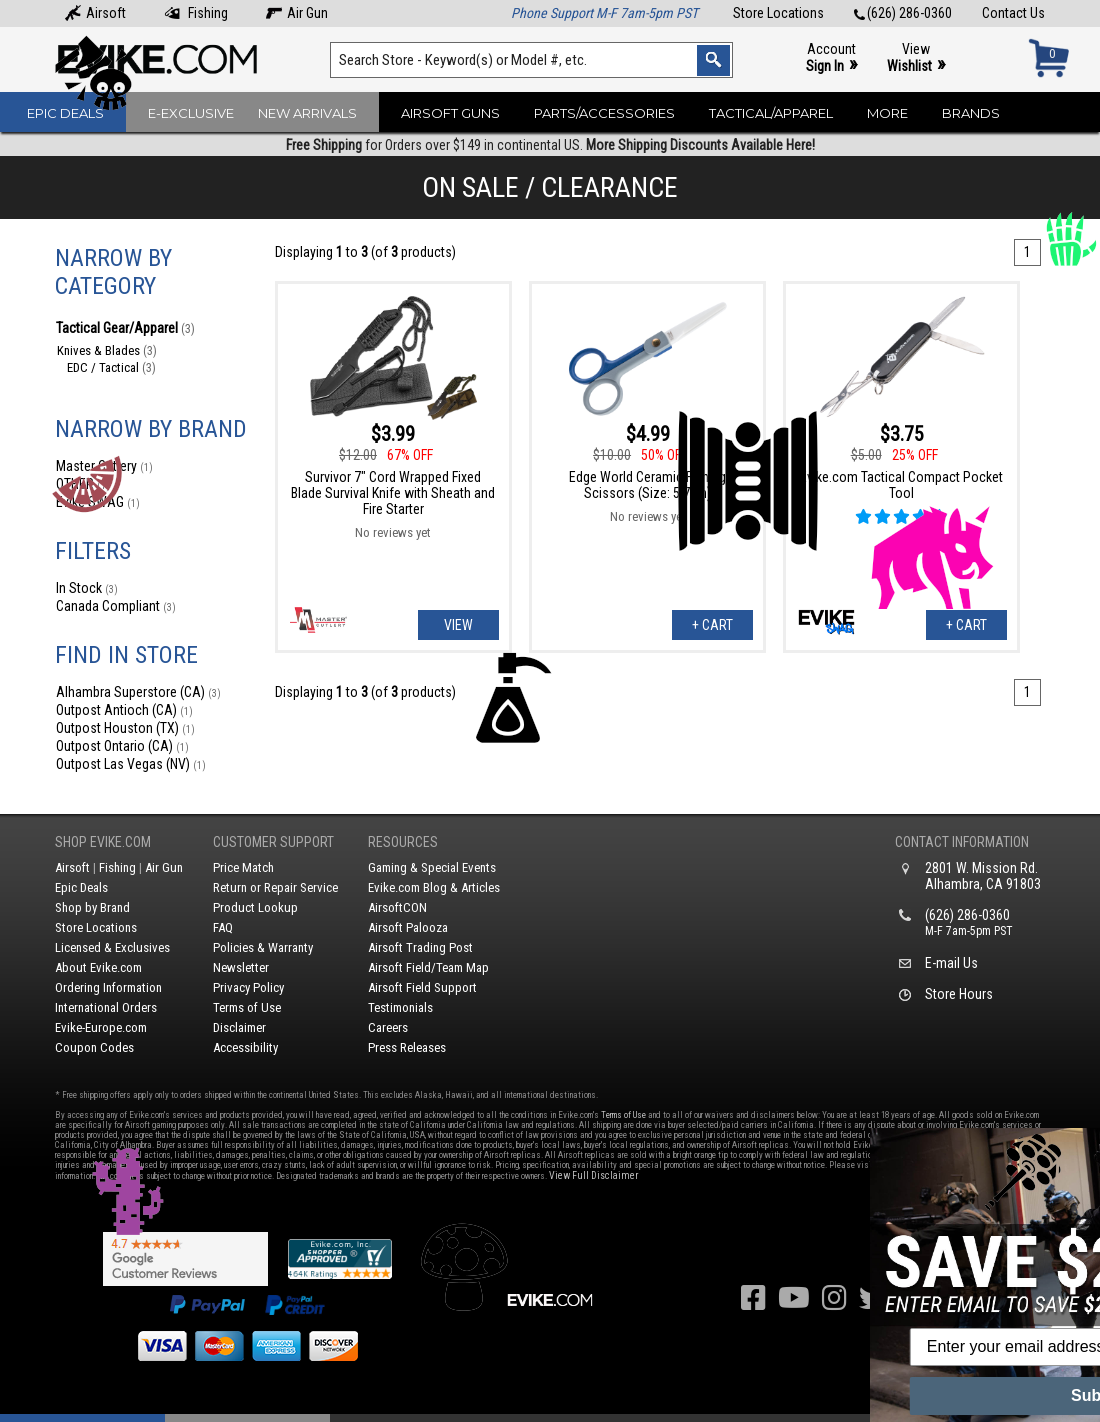 This screenshot has height=1422, width=1100. What do you see at coordinates (1023, 1172) in the screenshot?
I see `select grenade weapon in inventory` at bounding box center [1023, 1172].